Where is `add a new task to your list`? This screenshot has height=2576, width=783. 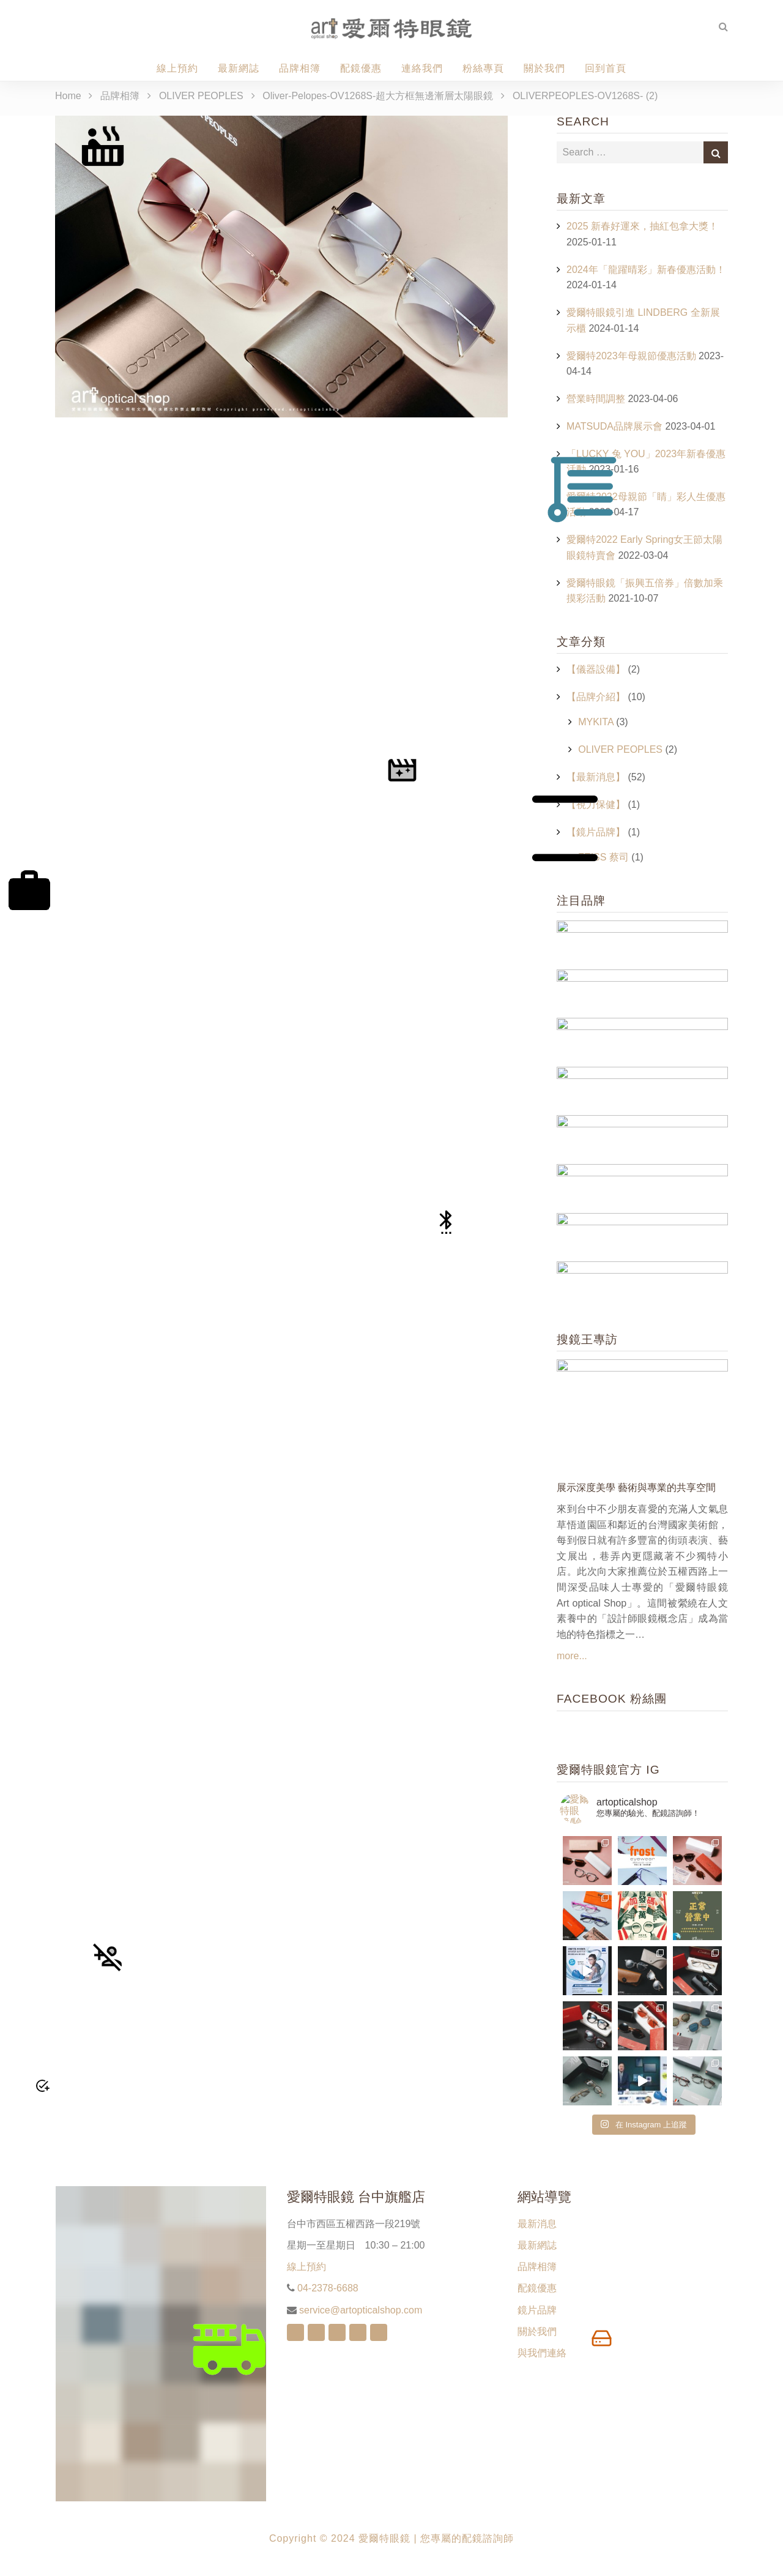
add a new task to your list is located at coordinates (42, 2086).